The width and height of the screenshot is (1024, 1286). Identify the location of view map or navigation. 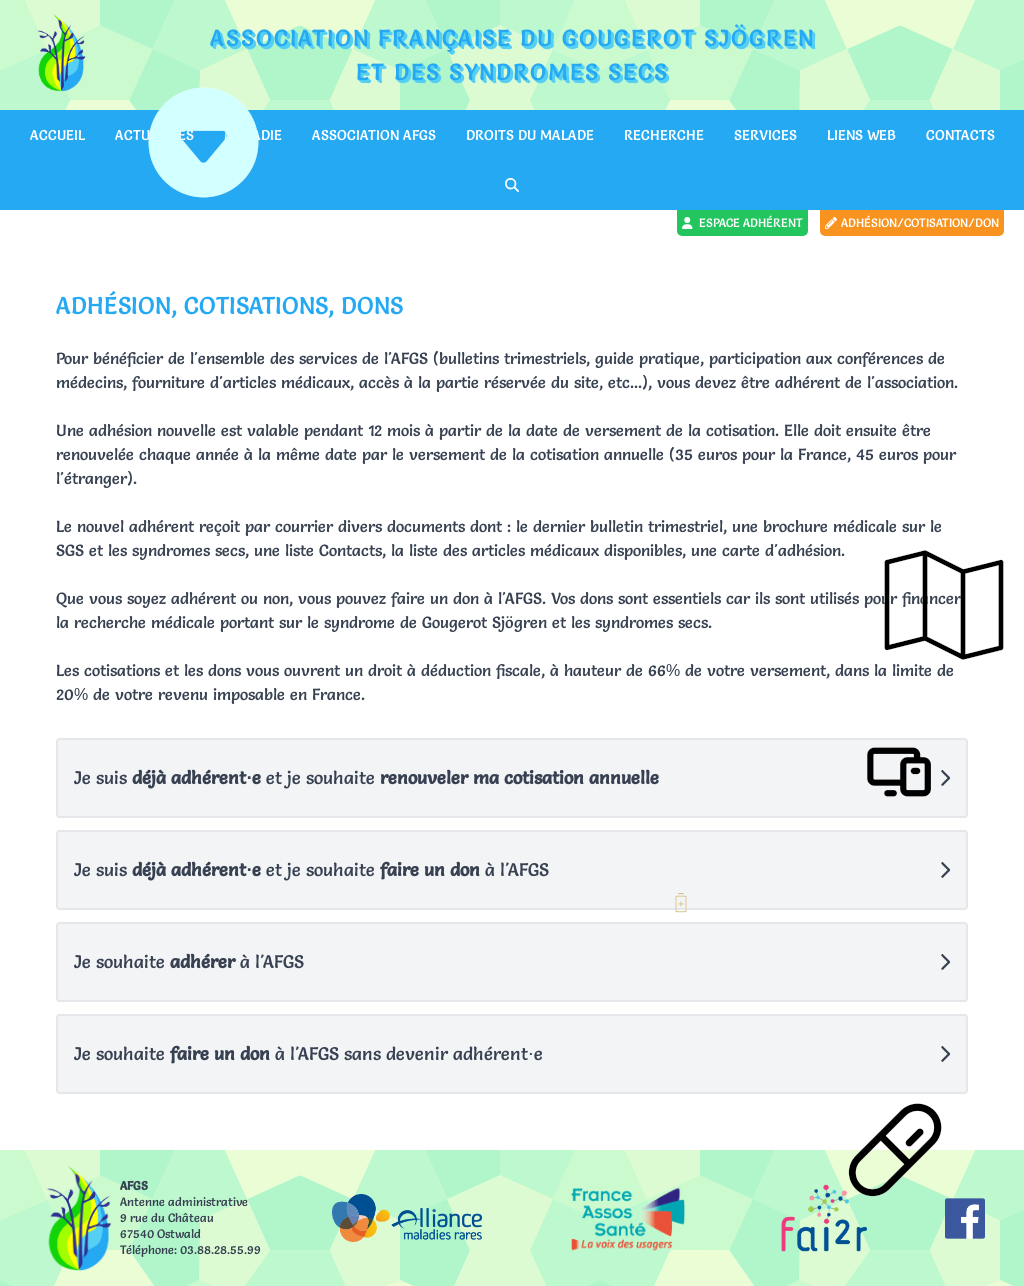
(944, 605).